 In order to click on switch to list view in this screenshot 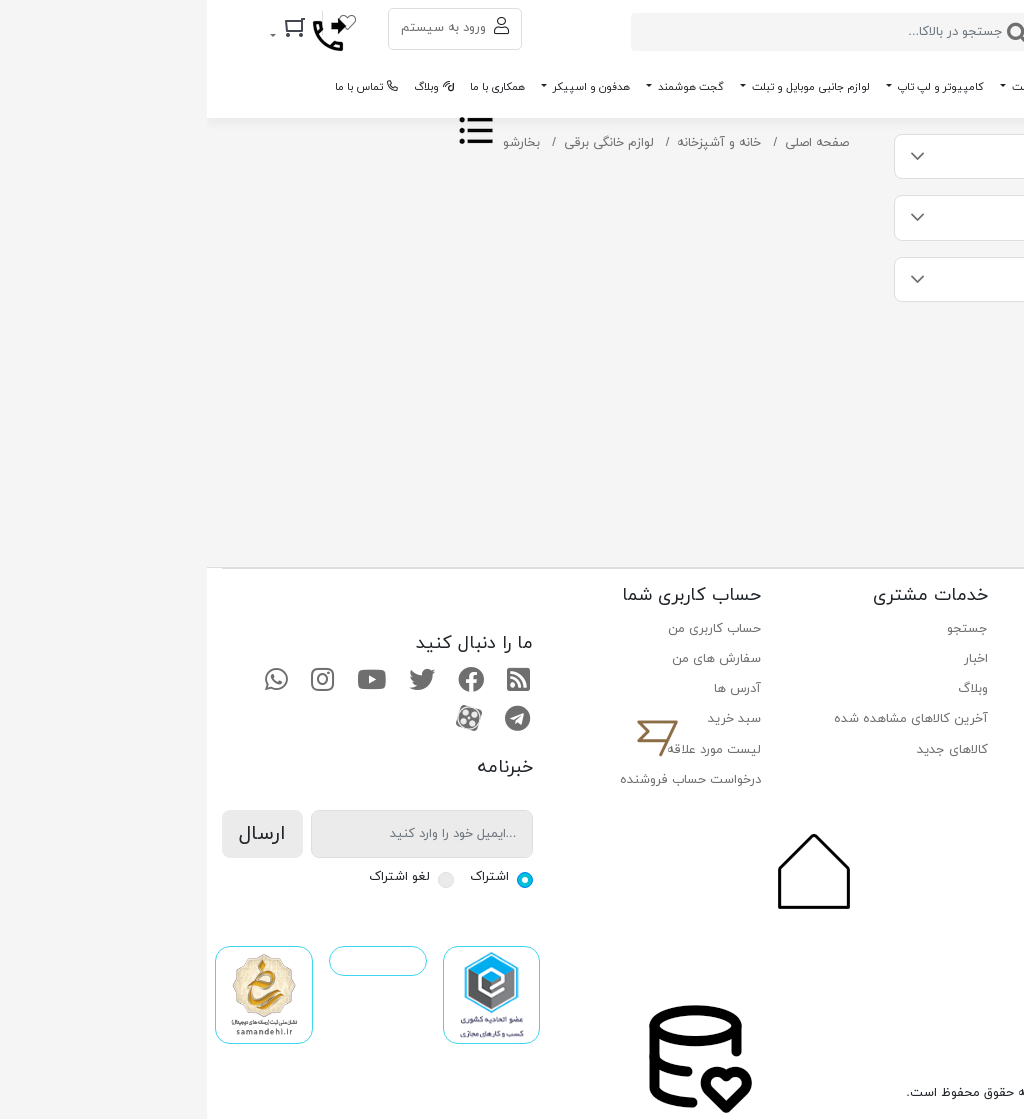, I will do `click(476, 130)`.